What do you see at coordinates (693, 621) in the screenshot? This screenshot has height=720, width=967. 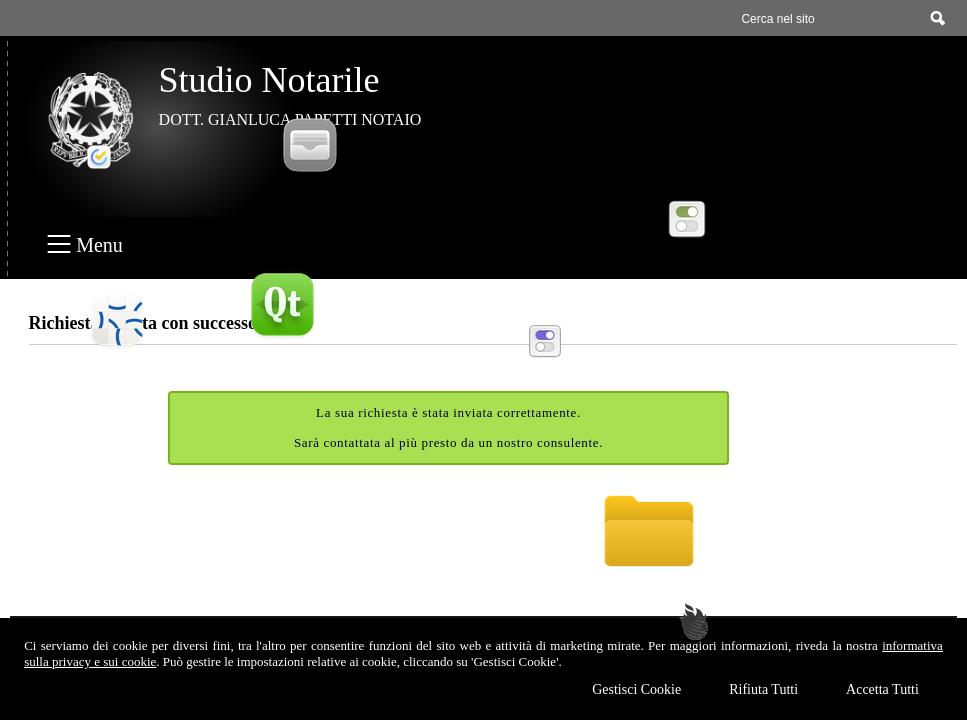 I see `open glade interface designer` at bounding box center [693, 621].